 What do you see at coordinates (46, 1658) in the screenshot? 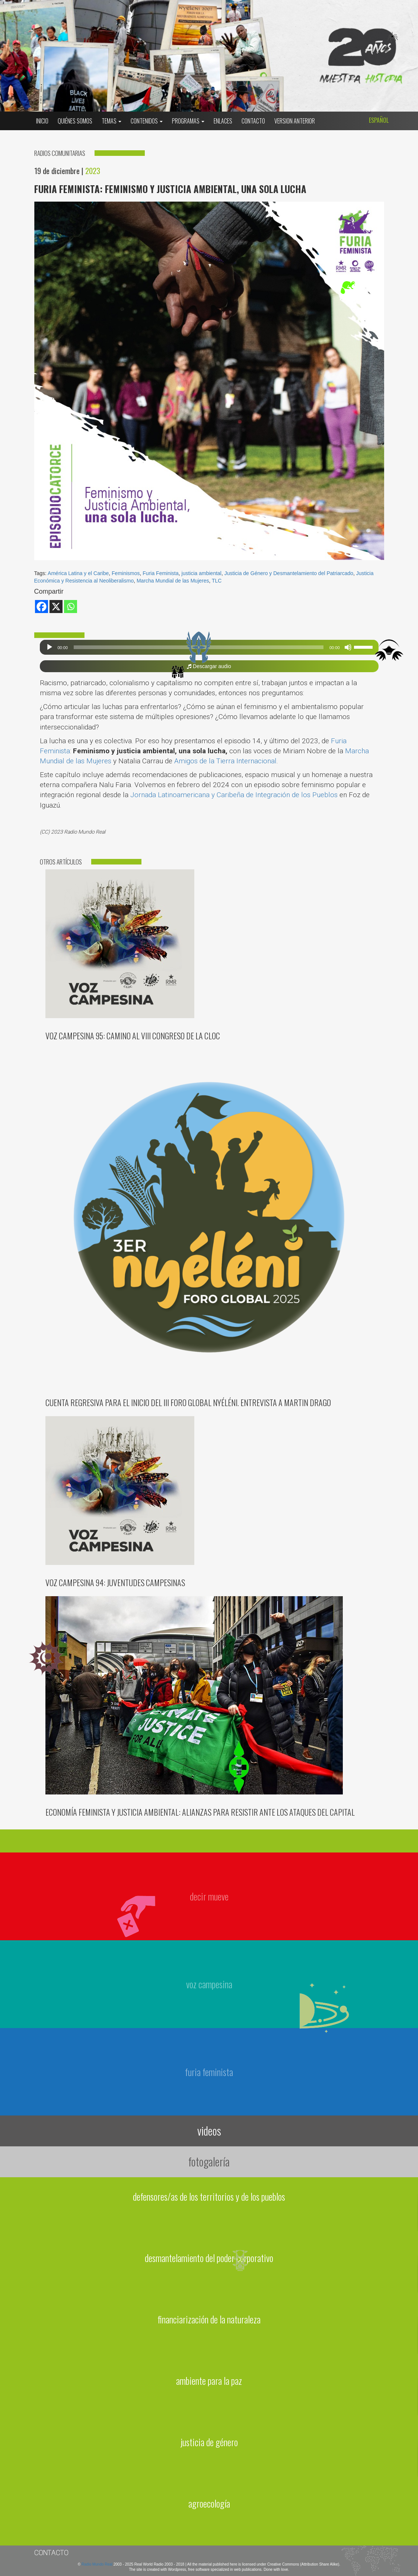
I see `view or customize eye appearance settings` at bounding box center [46, 1658].